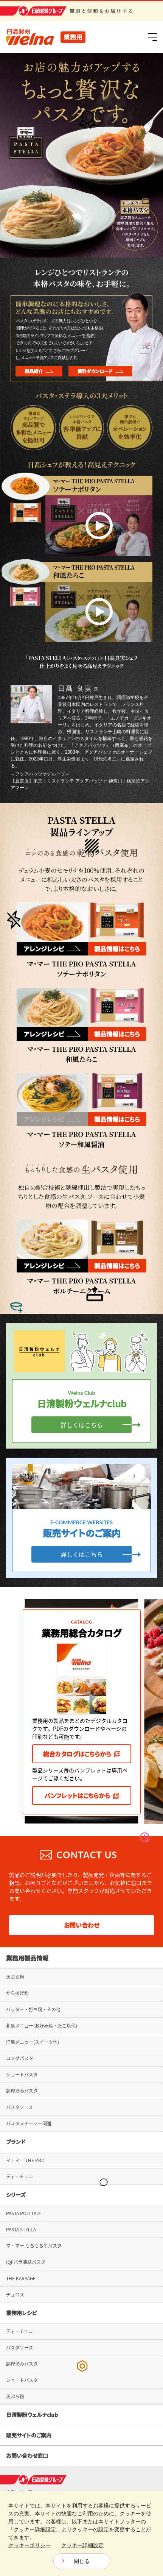 The image size is (163, 2576). What do you see at coordinates (14, 920) in the screenshot?
I see `disable flash or lightning mode` at bounding box center [14, 920].